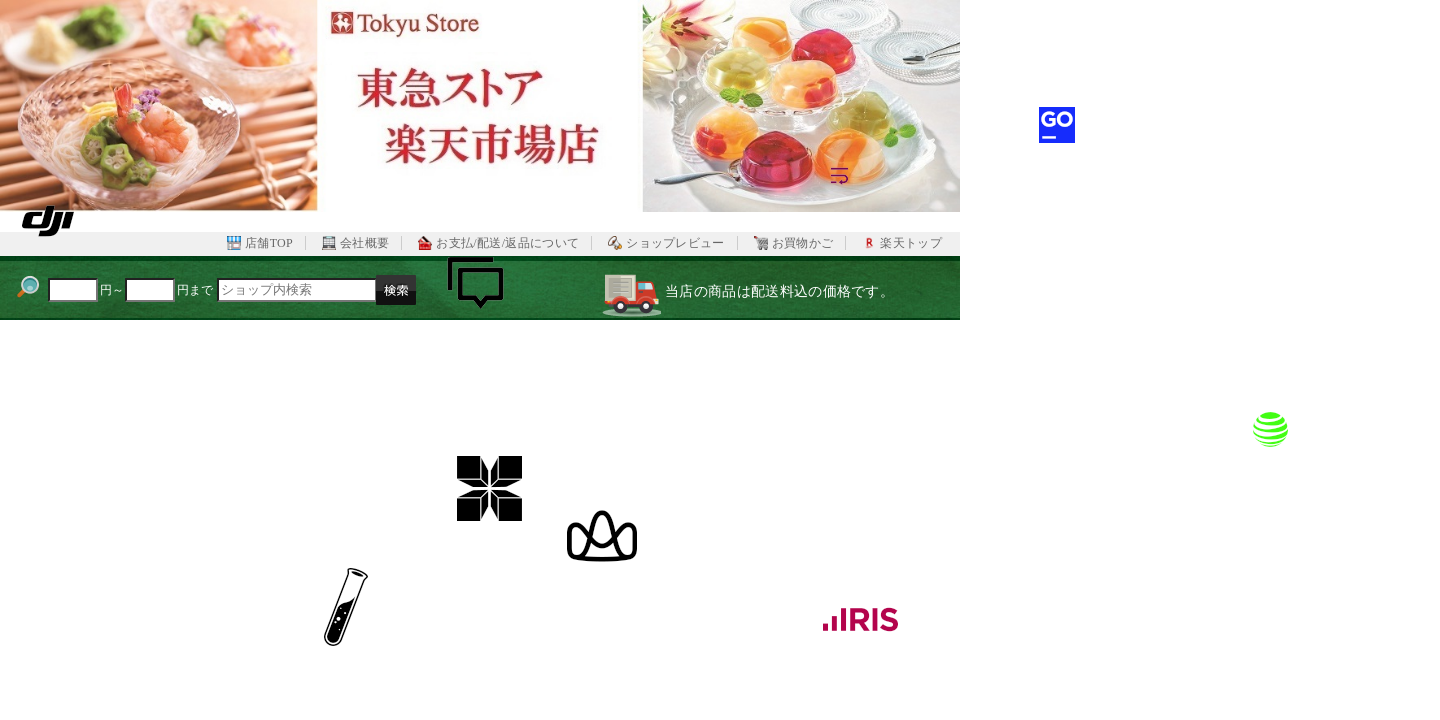  Describe the element at coordinates (475, 282) in the screenshot. I see `start a group discussion or conversation` at that location.